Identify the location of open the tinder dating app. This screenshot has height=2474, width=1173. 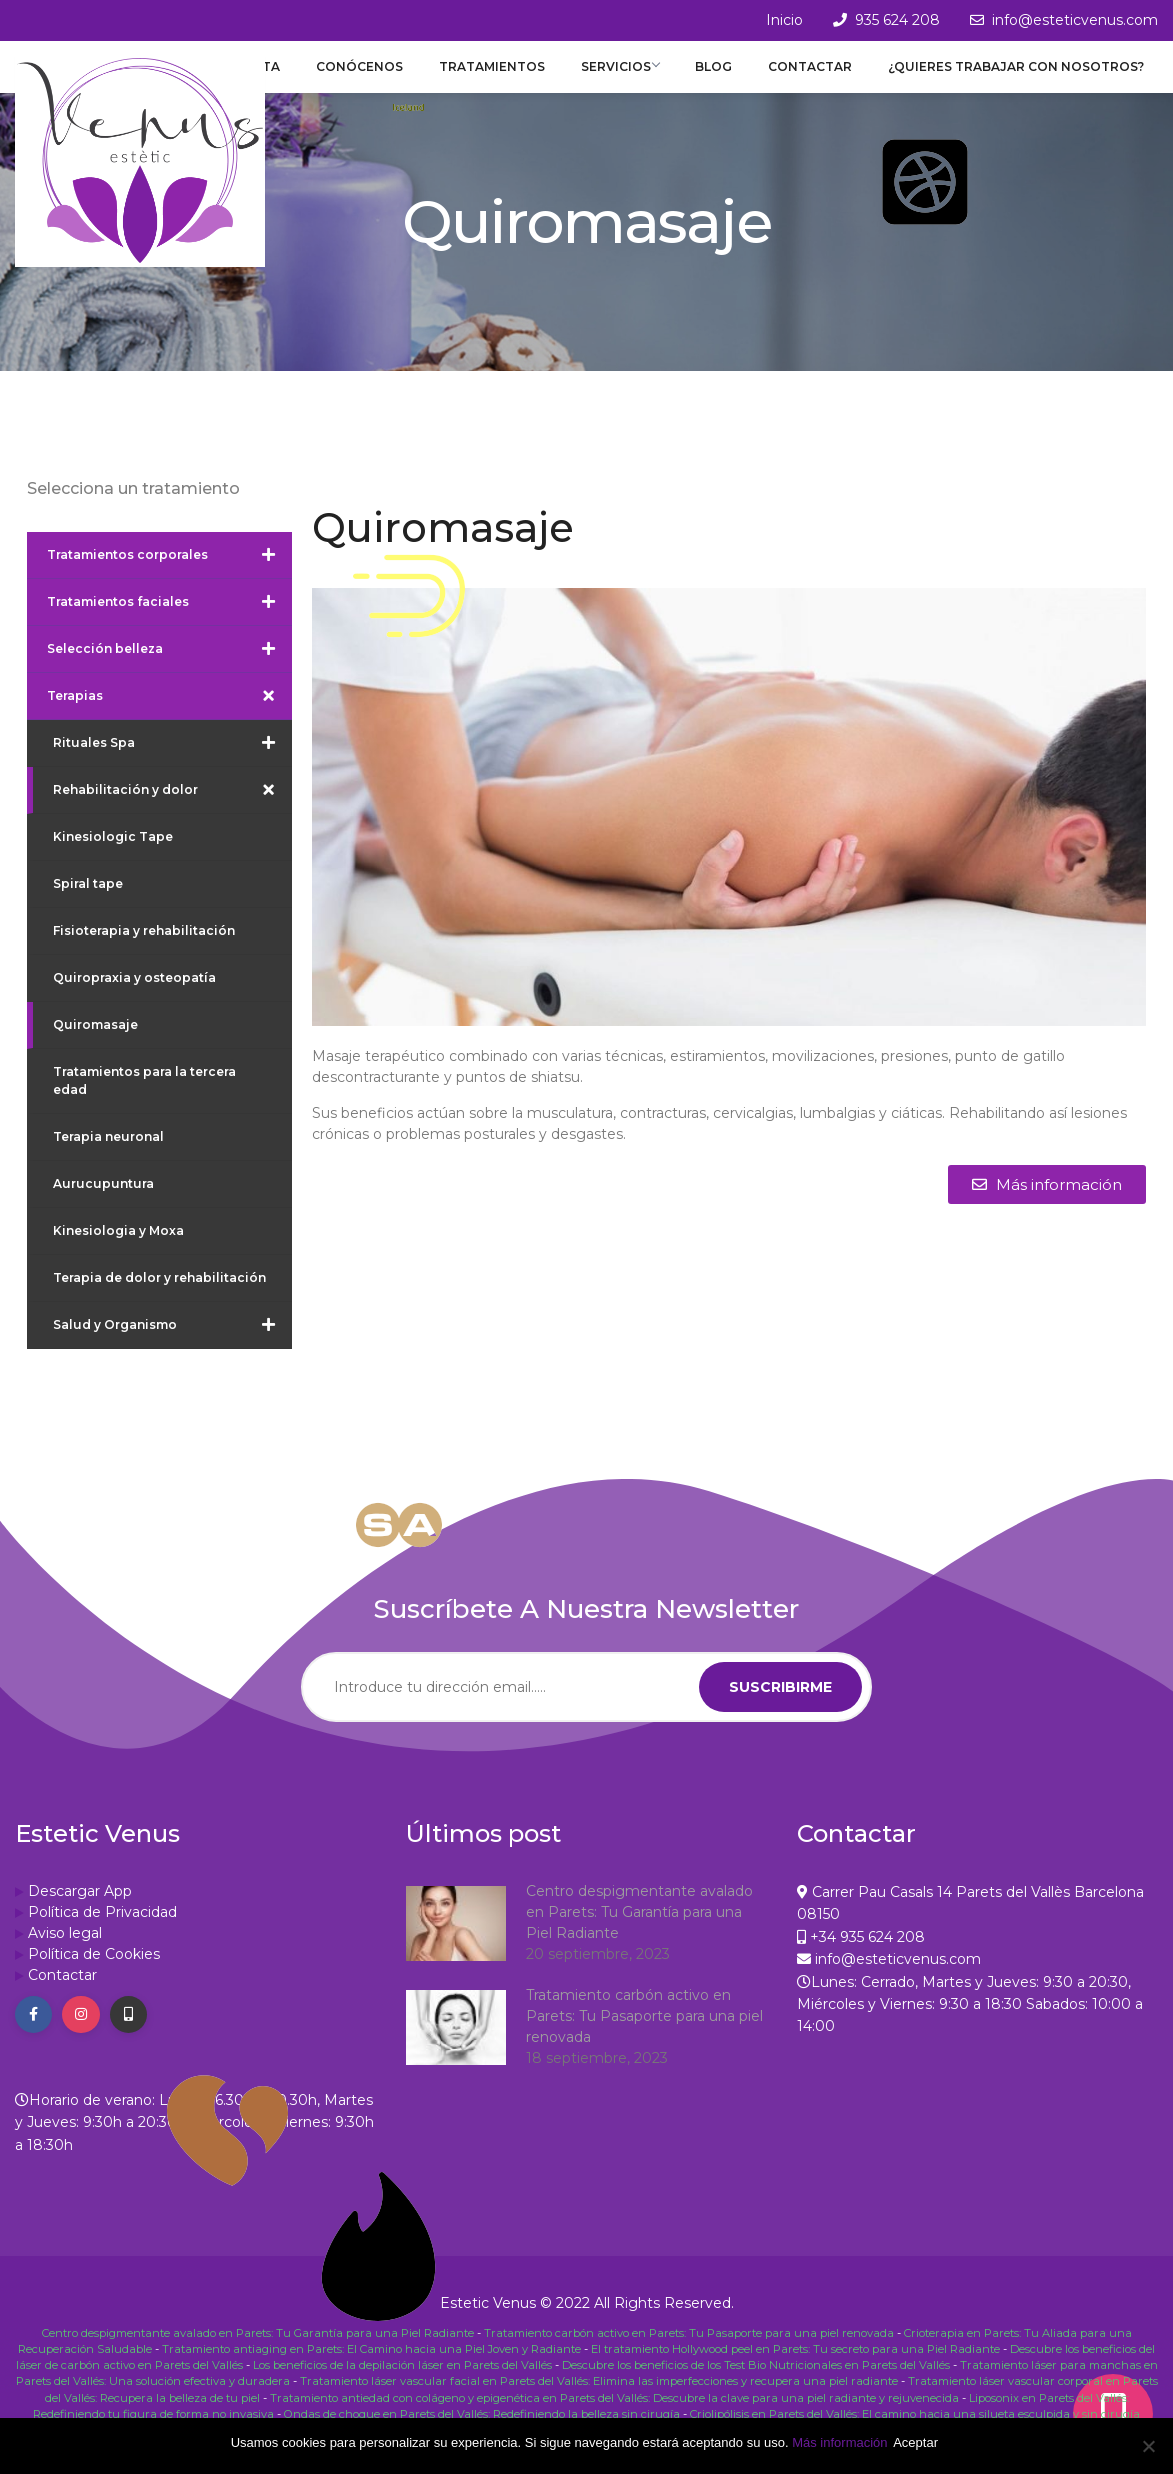
(378, 2246).